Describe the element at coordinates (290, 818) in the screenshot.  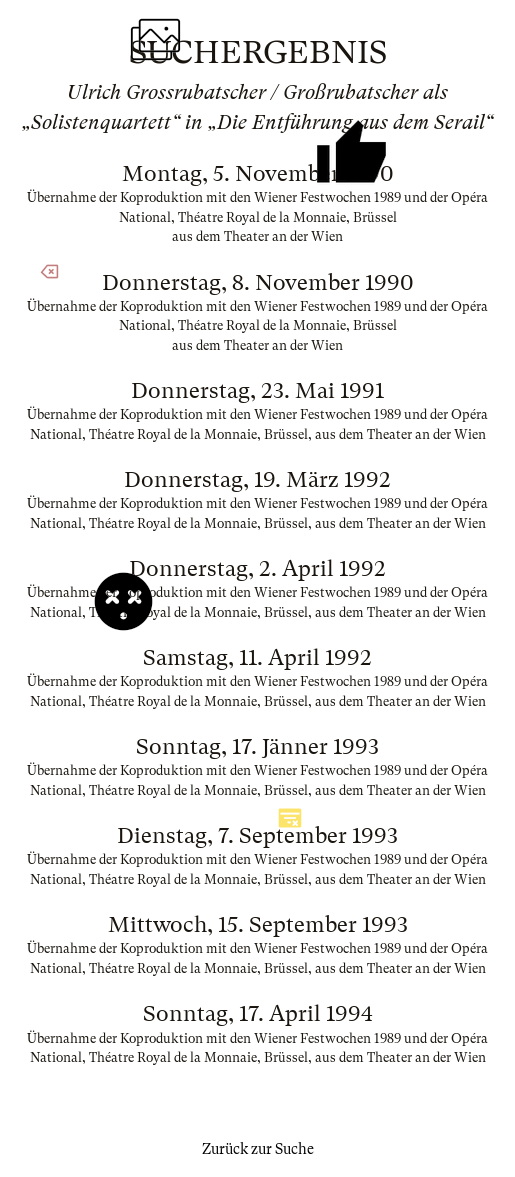
I see `clear all active filters` at that location.